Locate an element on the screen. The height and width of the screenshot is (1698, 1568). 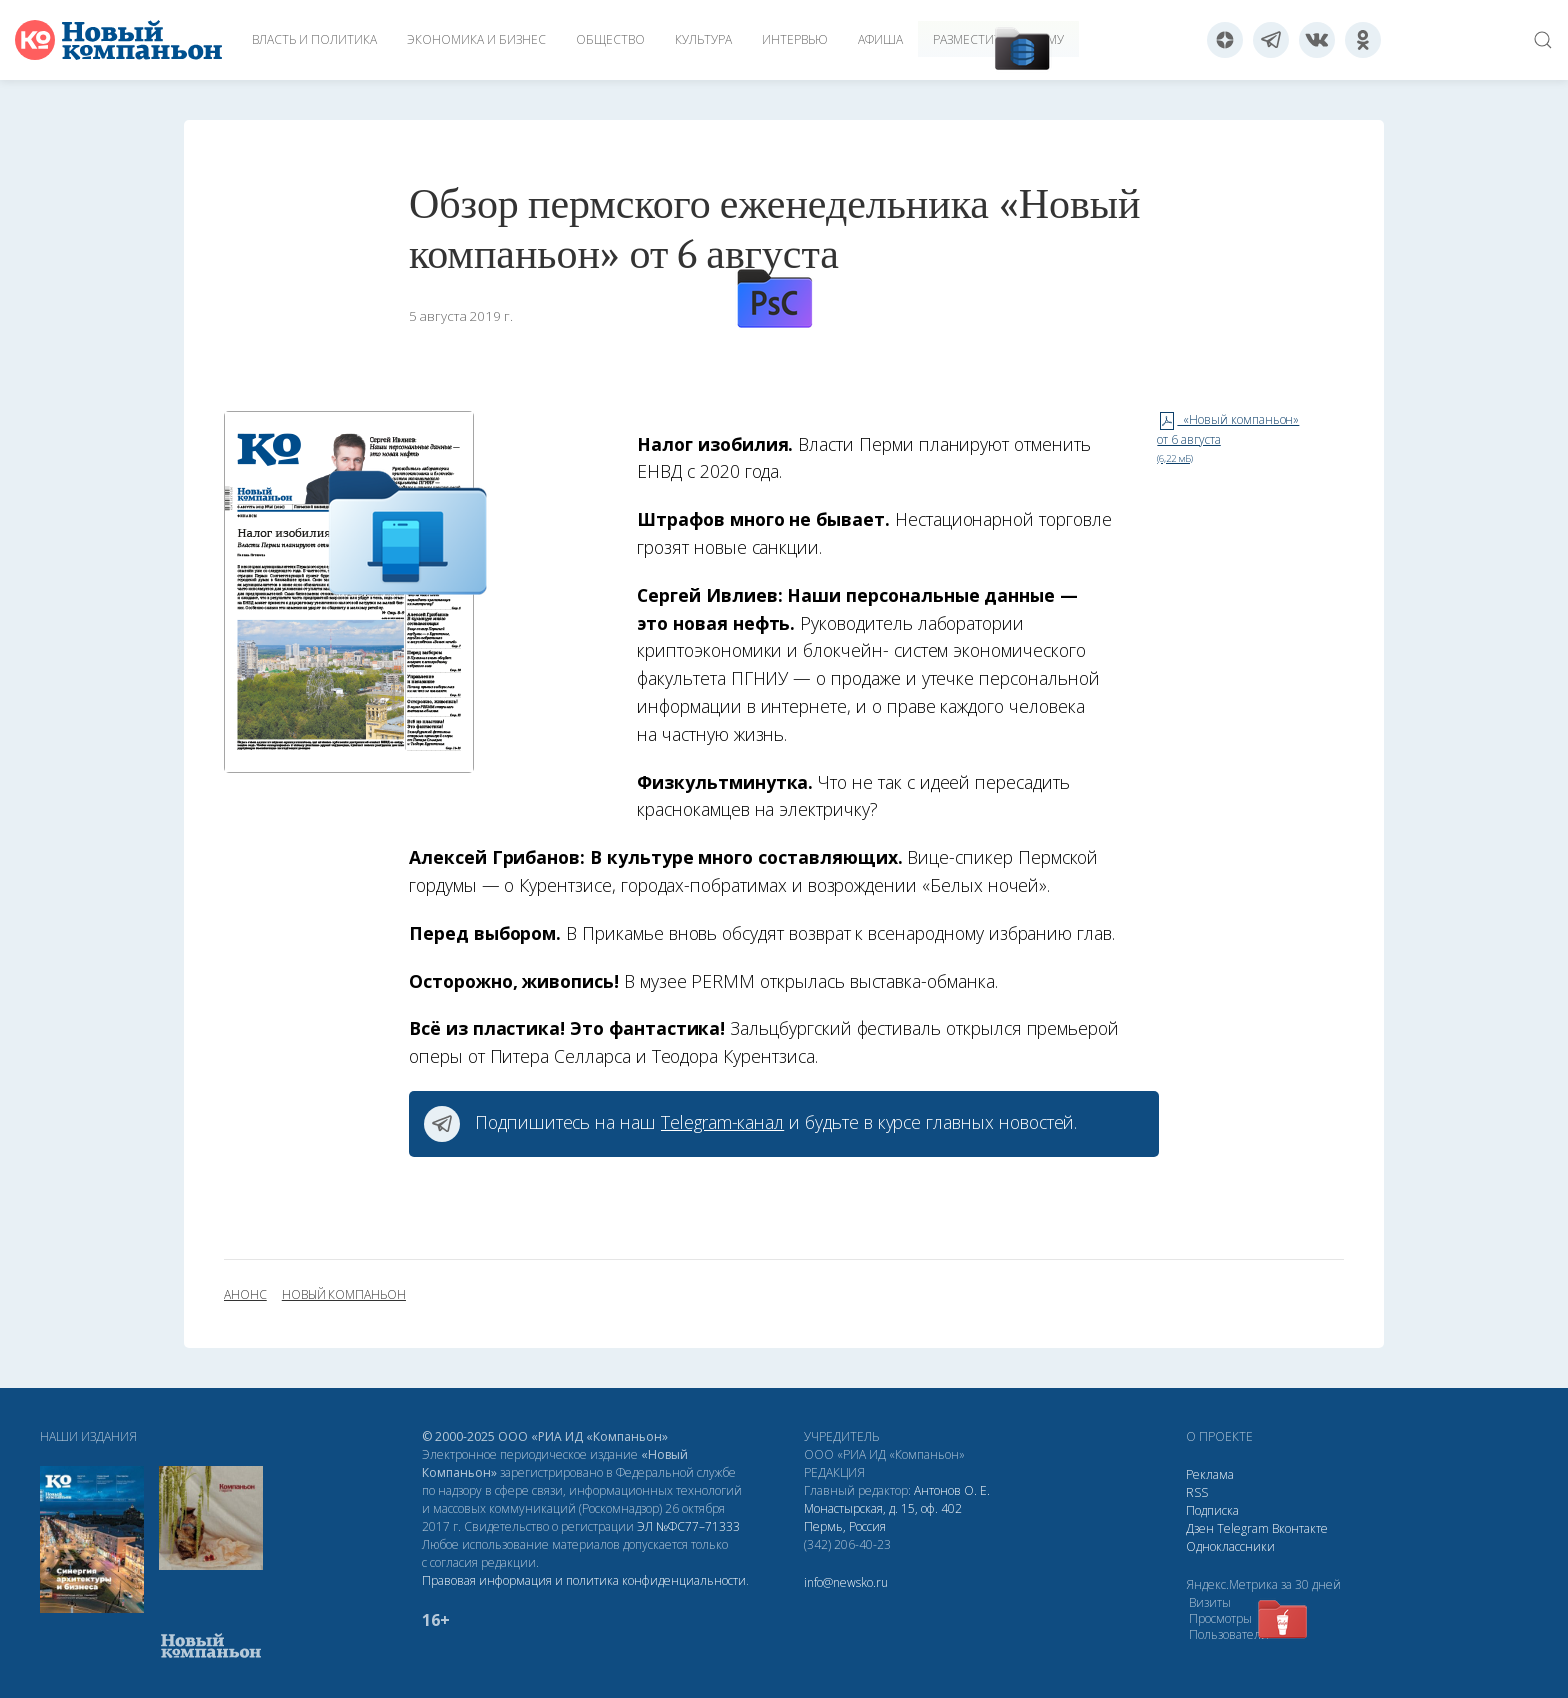
open folder containing adobe photoshop classic files is located at coordinates (774, 300).